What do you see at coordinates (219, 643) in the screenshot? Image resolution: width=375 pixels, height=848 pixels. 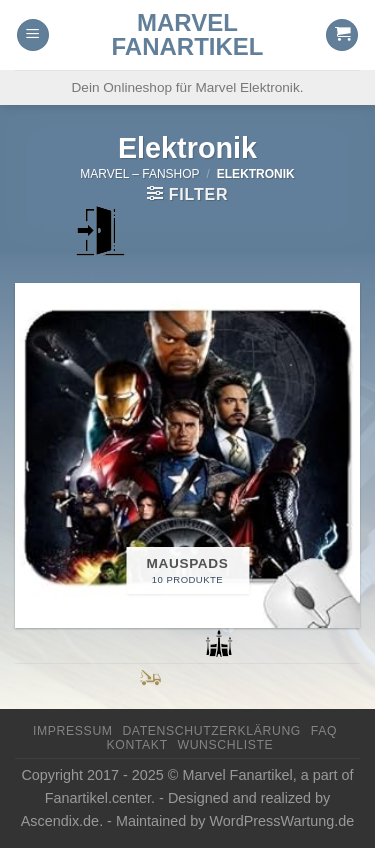 I see `access the castle or fortress location` at bounding box center [219, 643].